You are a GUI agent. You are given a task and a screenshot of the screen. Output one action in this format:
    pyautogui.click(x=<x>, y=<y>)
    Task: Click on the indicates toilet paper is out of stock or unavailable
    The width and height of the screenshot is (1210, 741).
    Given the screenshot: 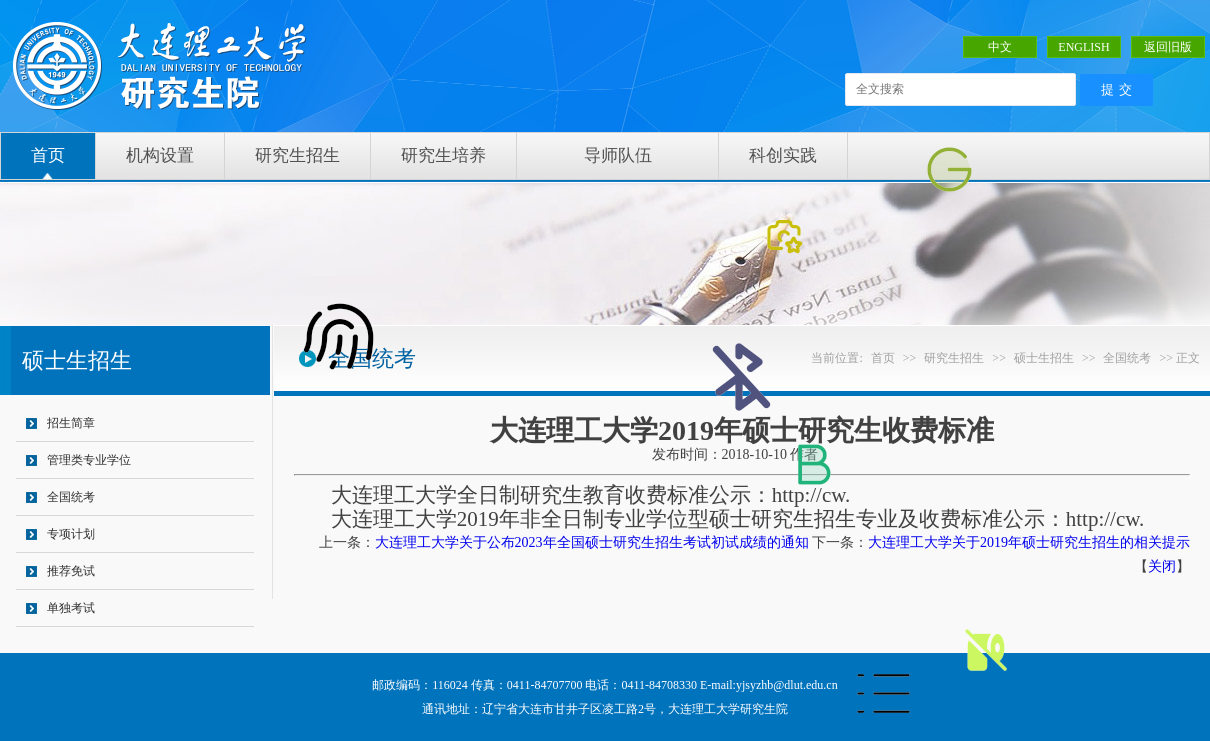 What is the action you would take?
    pyautogui.click(x=986, y=650)
    